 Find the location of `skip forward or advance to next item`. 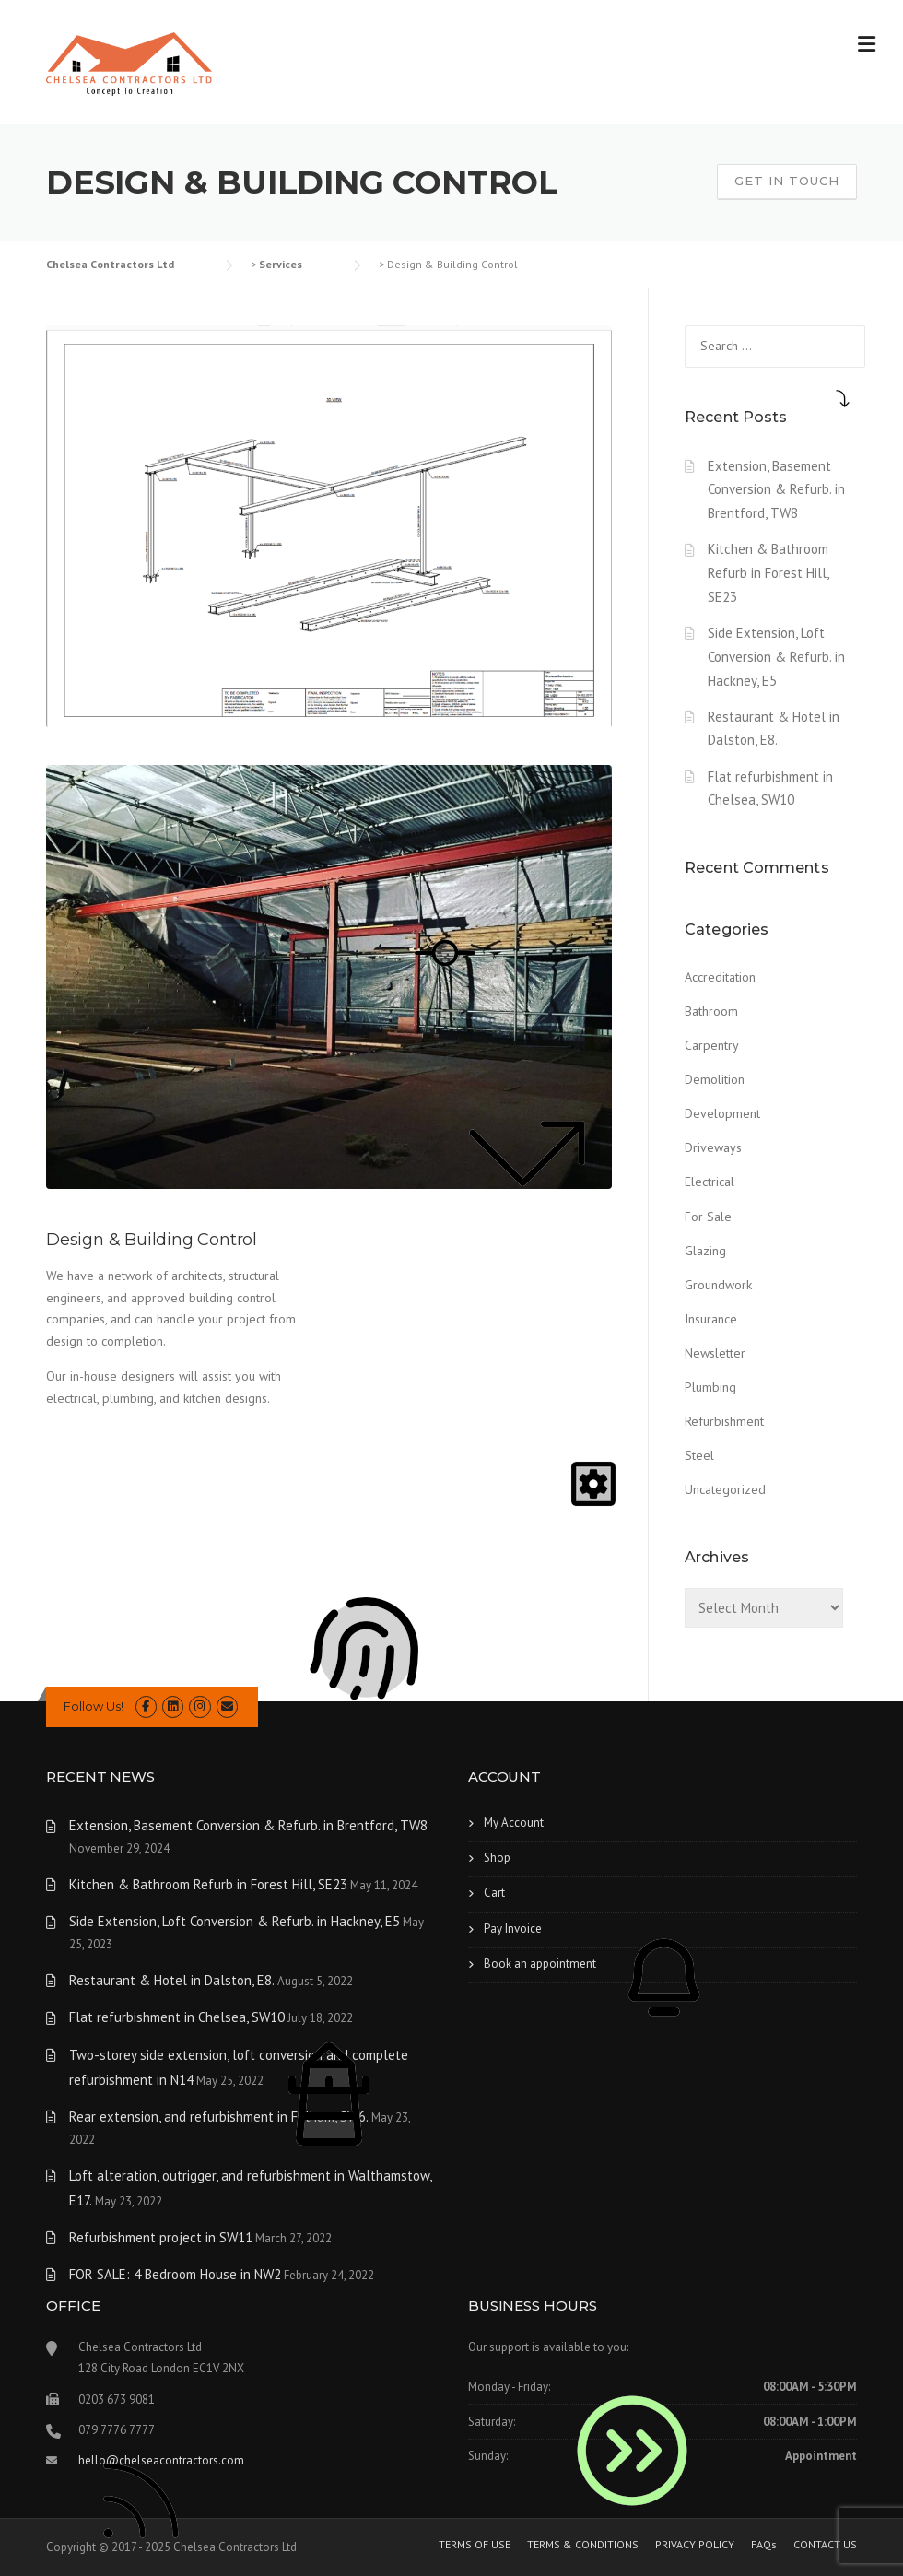

skip forward or advance to next item is located at coordinates (632, 2451).